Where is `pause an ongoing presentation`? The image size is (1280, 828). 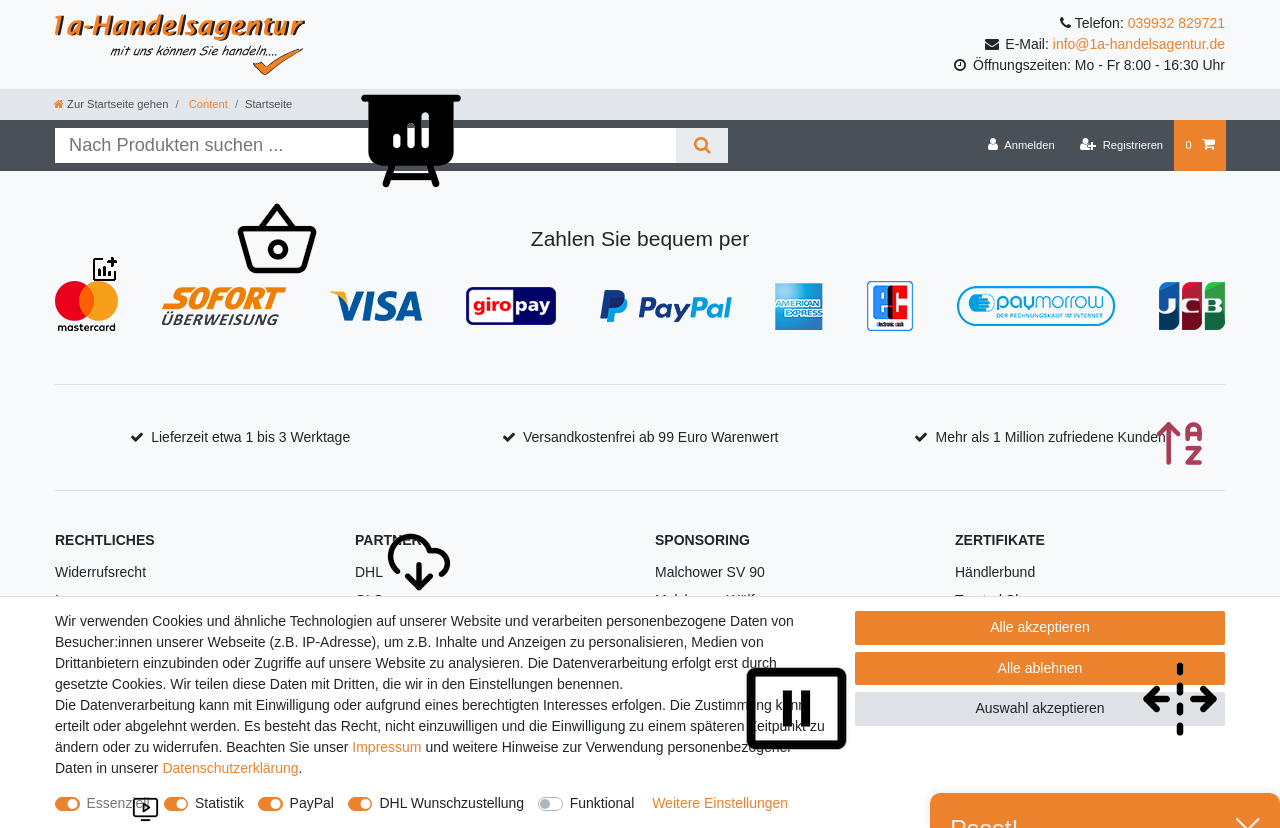 pause an ongoing presentation is located at coordinates (796, 708).